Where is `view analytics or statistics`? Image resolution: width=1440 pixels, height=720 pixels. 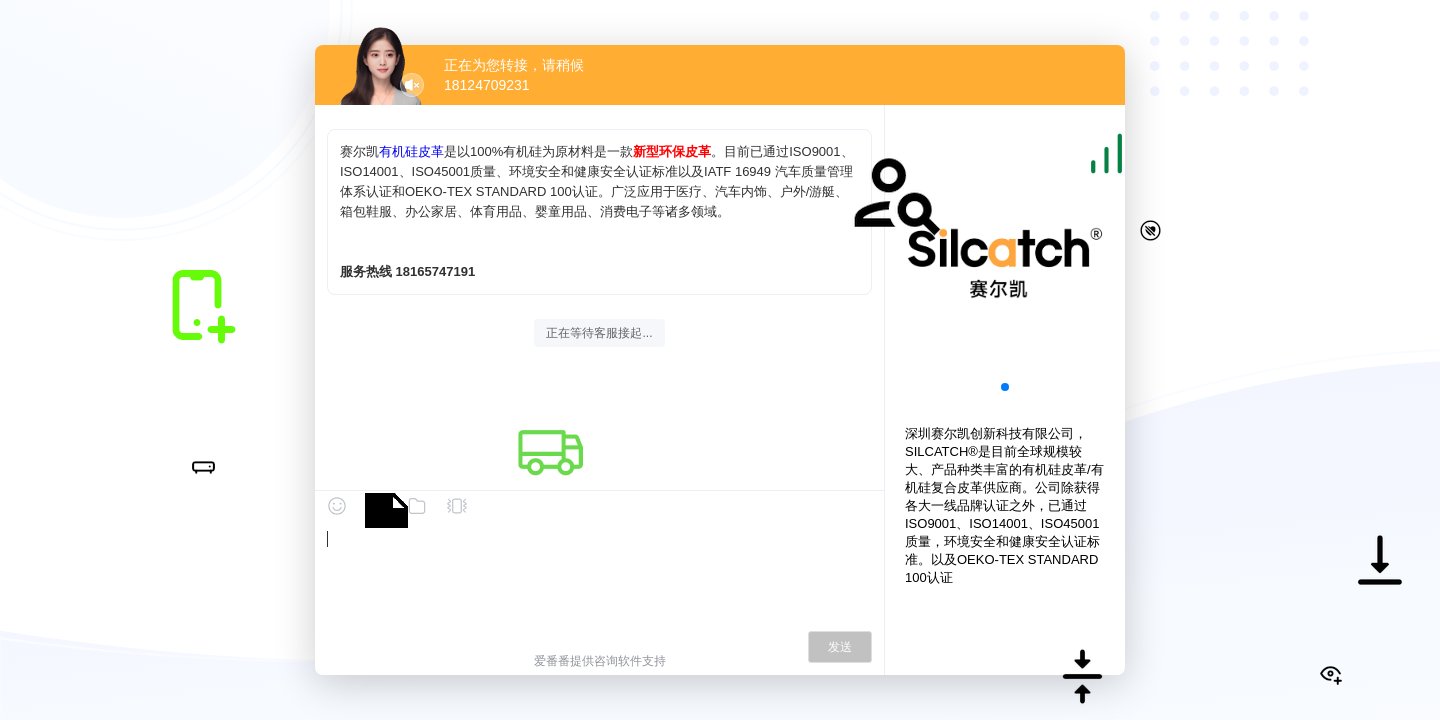 view analytics or statistics is located at coordinates (1106, 153).